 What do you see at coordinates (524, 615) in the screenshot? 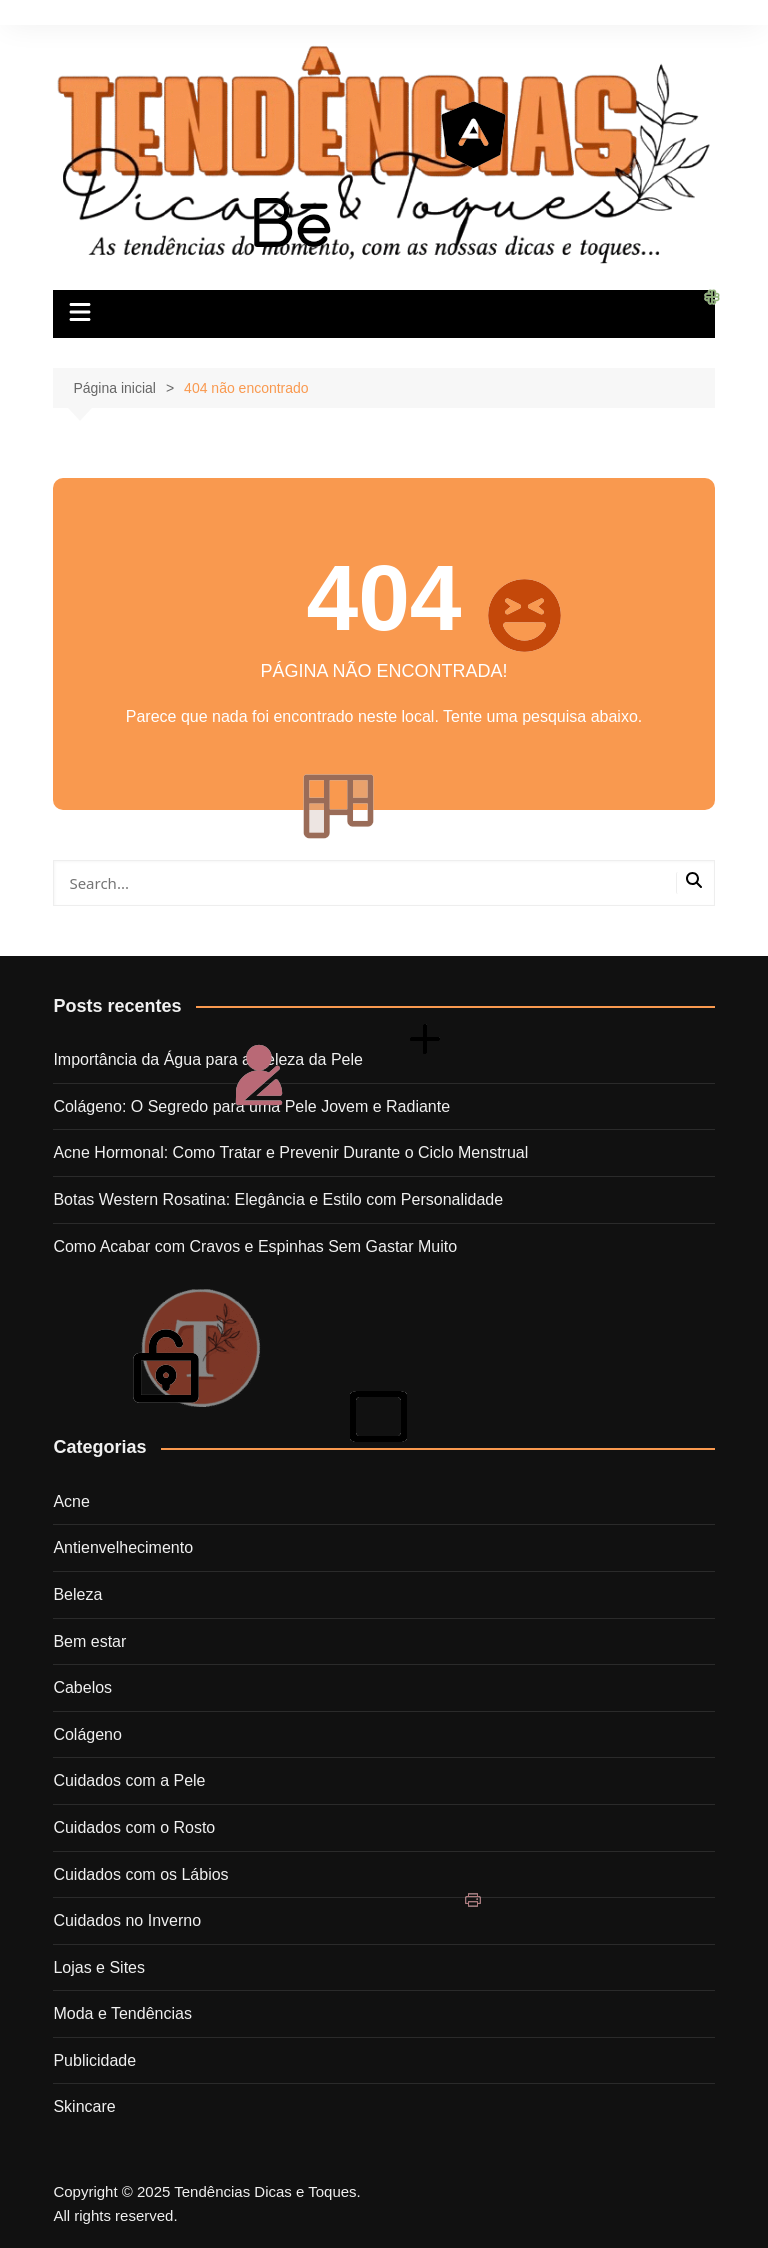
I see `react with laughter to a message` at bounding box center [524, 615].